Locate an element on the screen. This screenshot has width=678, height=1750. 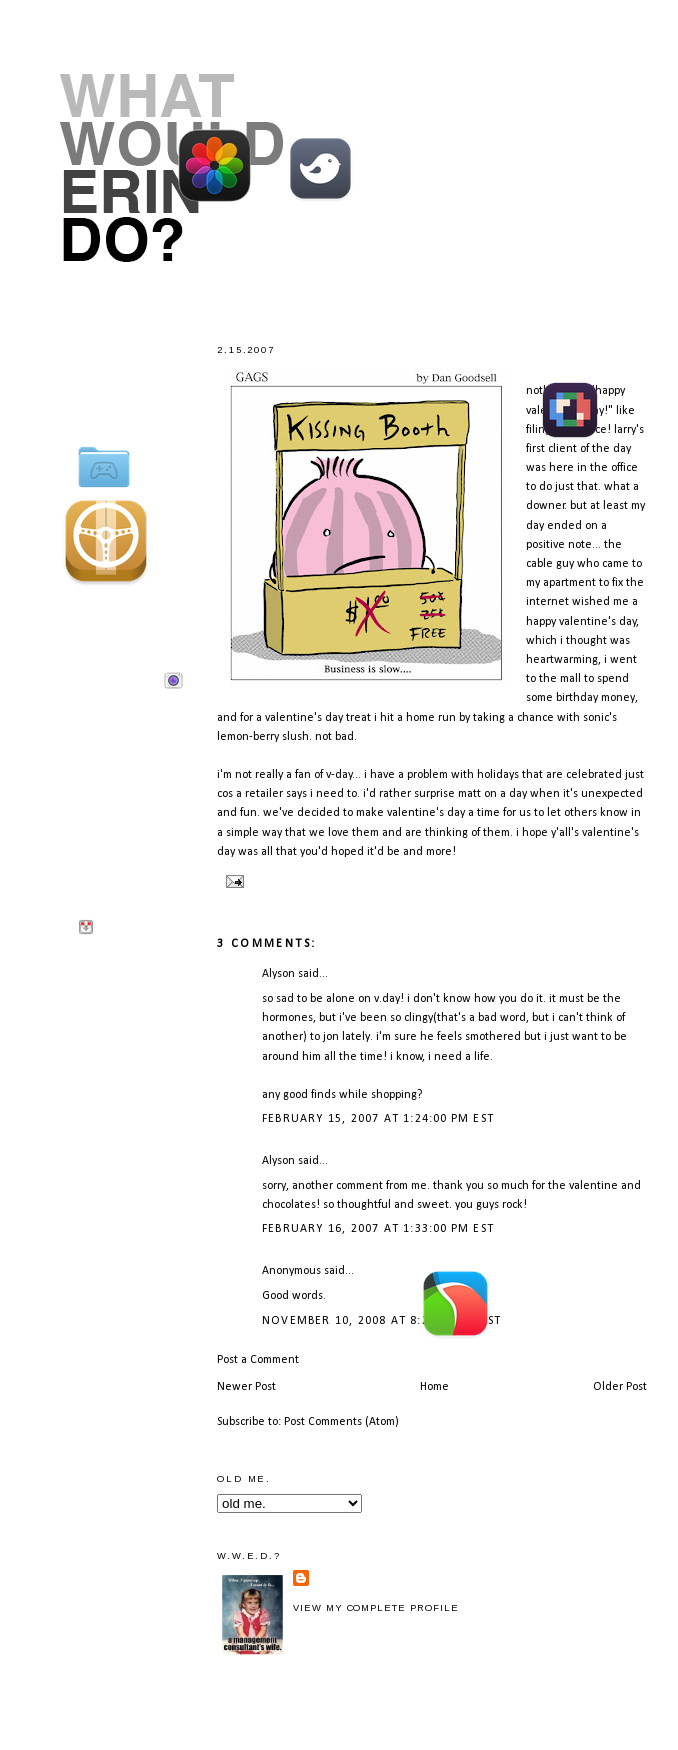
open Transmission BitTorrent client is located at coordinates (86, 927).